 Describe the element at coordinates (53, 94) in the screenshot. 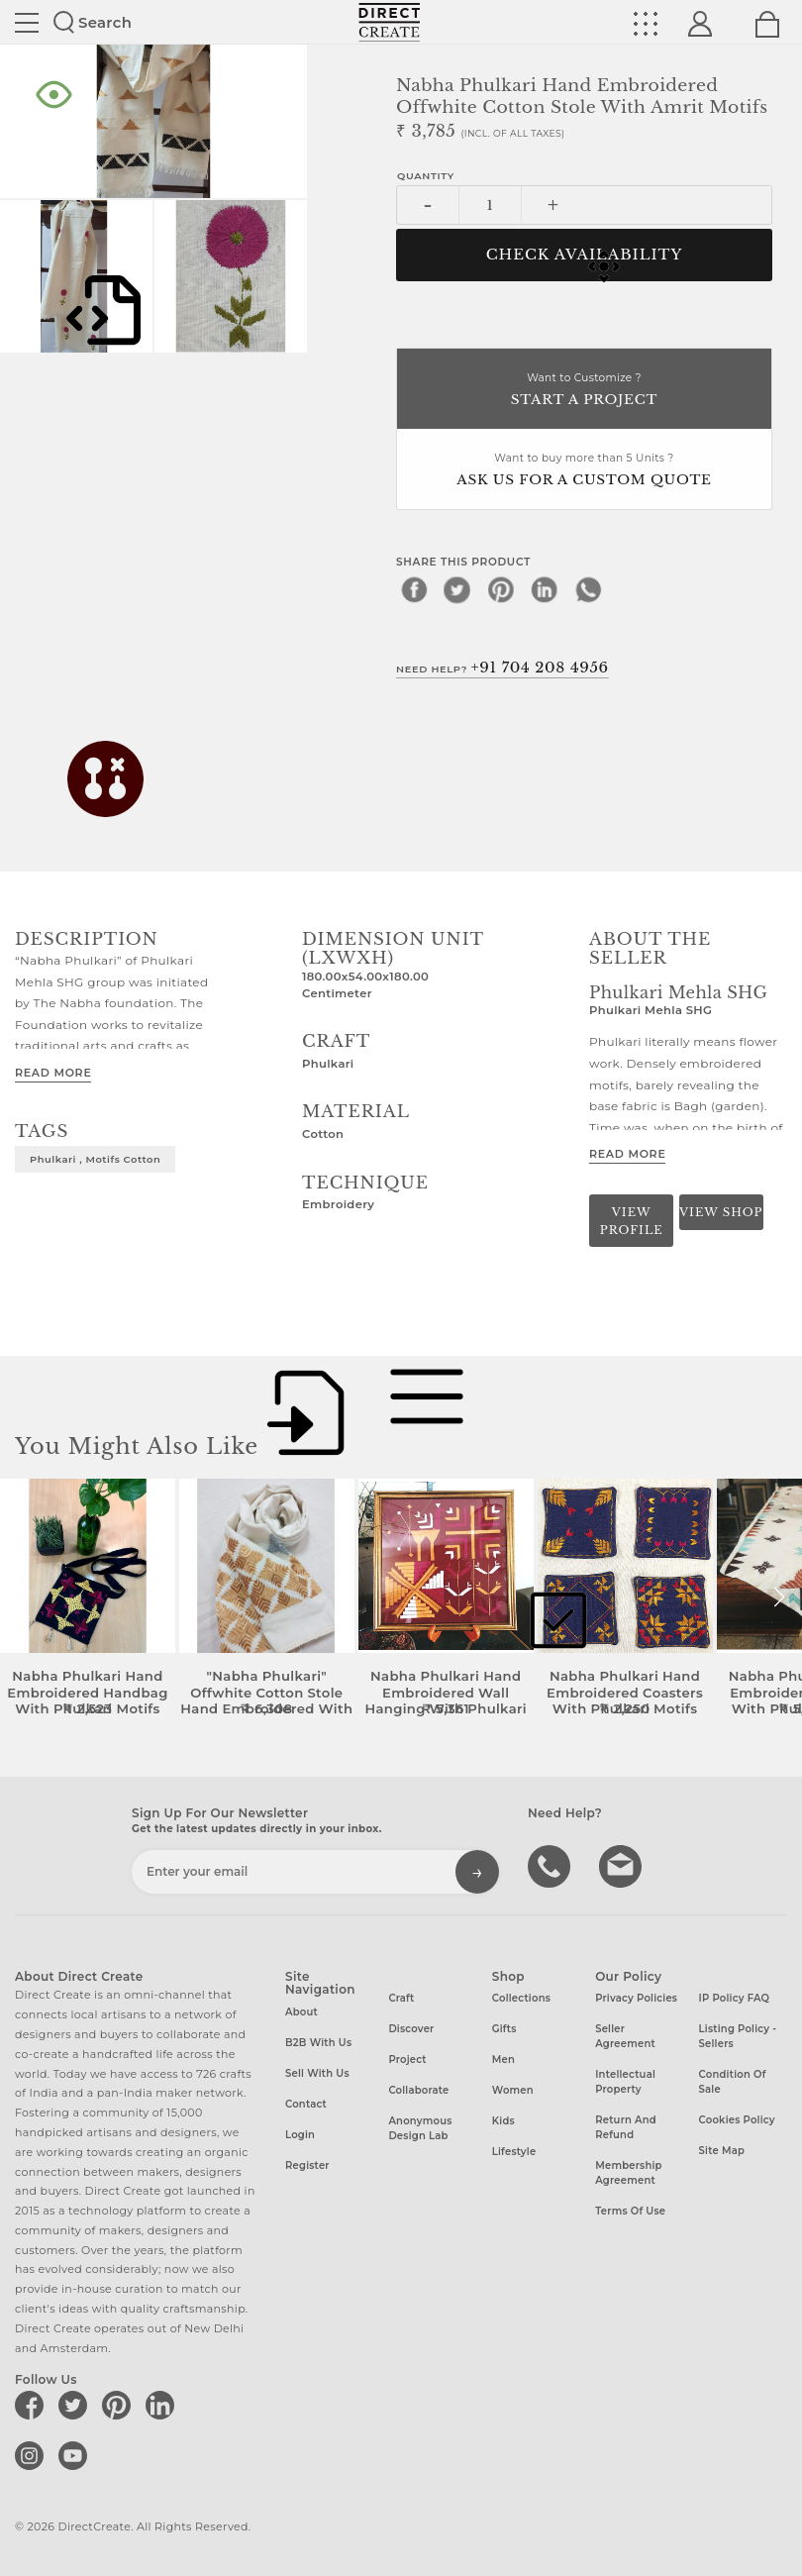

I see `view or preview content` at that location.